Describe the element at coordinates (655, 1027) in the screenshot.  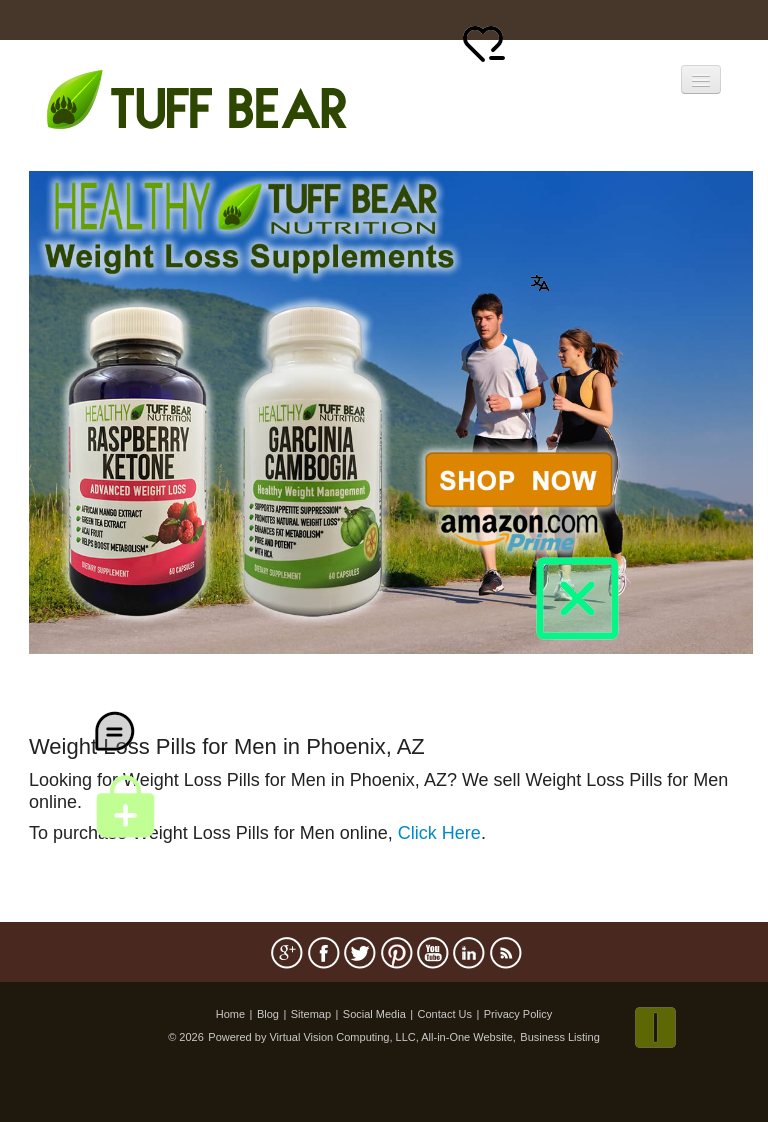
I see `vertical divider or separator element` at that location.